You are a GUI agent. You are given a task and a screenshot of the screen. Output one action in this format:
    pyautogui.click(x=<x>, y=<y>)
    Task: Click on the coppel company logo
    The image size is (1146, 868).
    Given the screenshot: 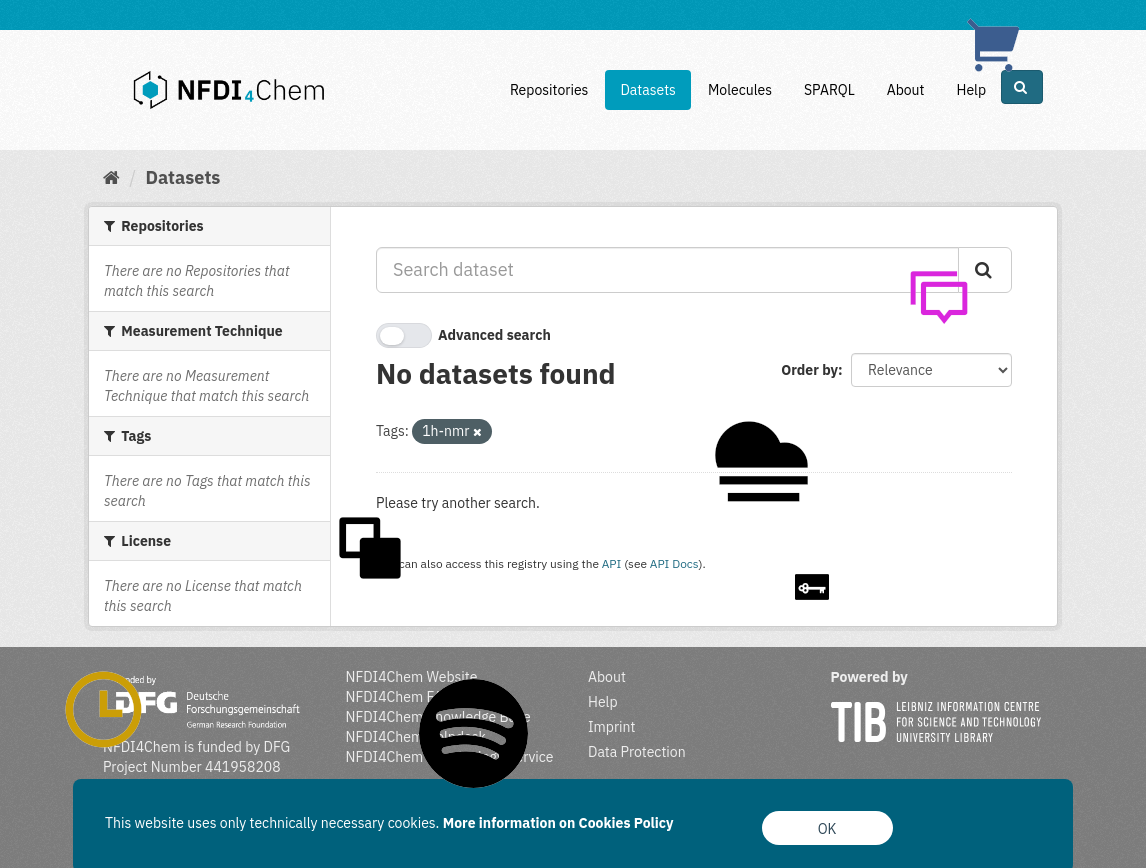 What is the action you would take?
    pyautogui.click(x=812, y=587)
    